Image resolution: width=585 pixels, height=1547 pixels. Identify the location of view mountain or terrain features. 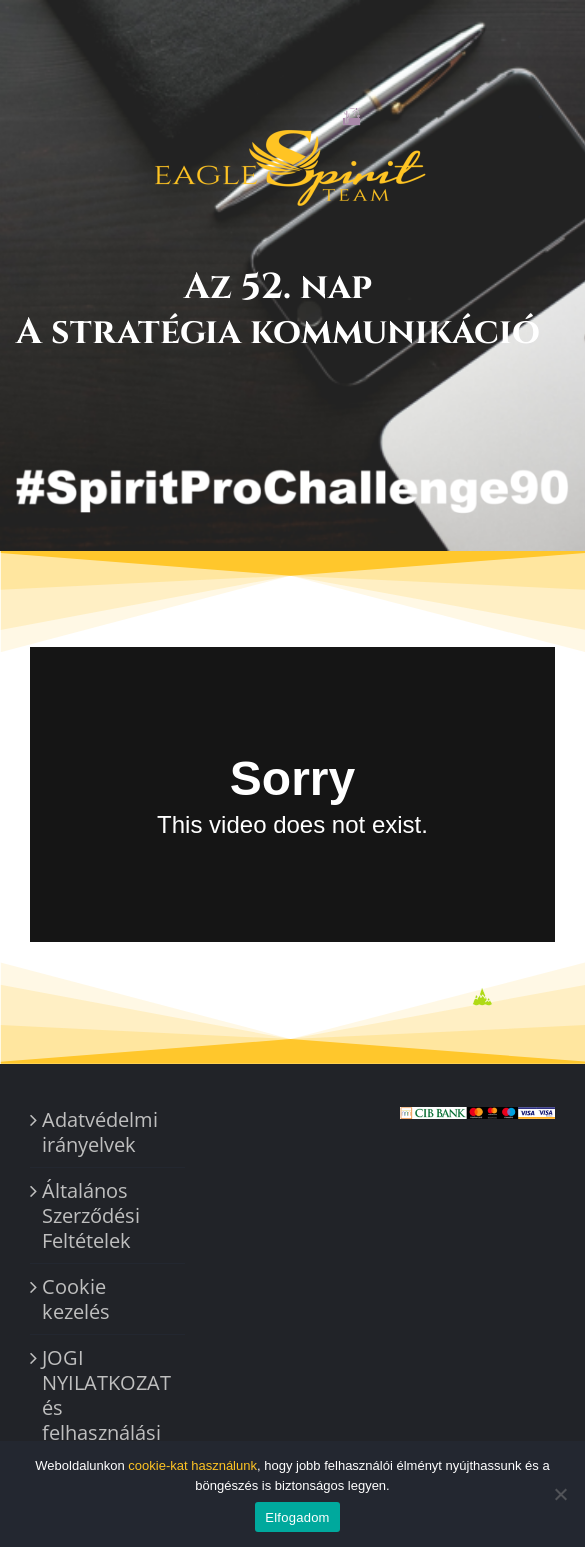
(482, 997).